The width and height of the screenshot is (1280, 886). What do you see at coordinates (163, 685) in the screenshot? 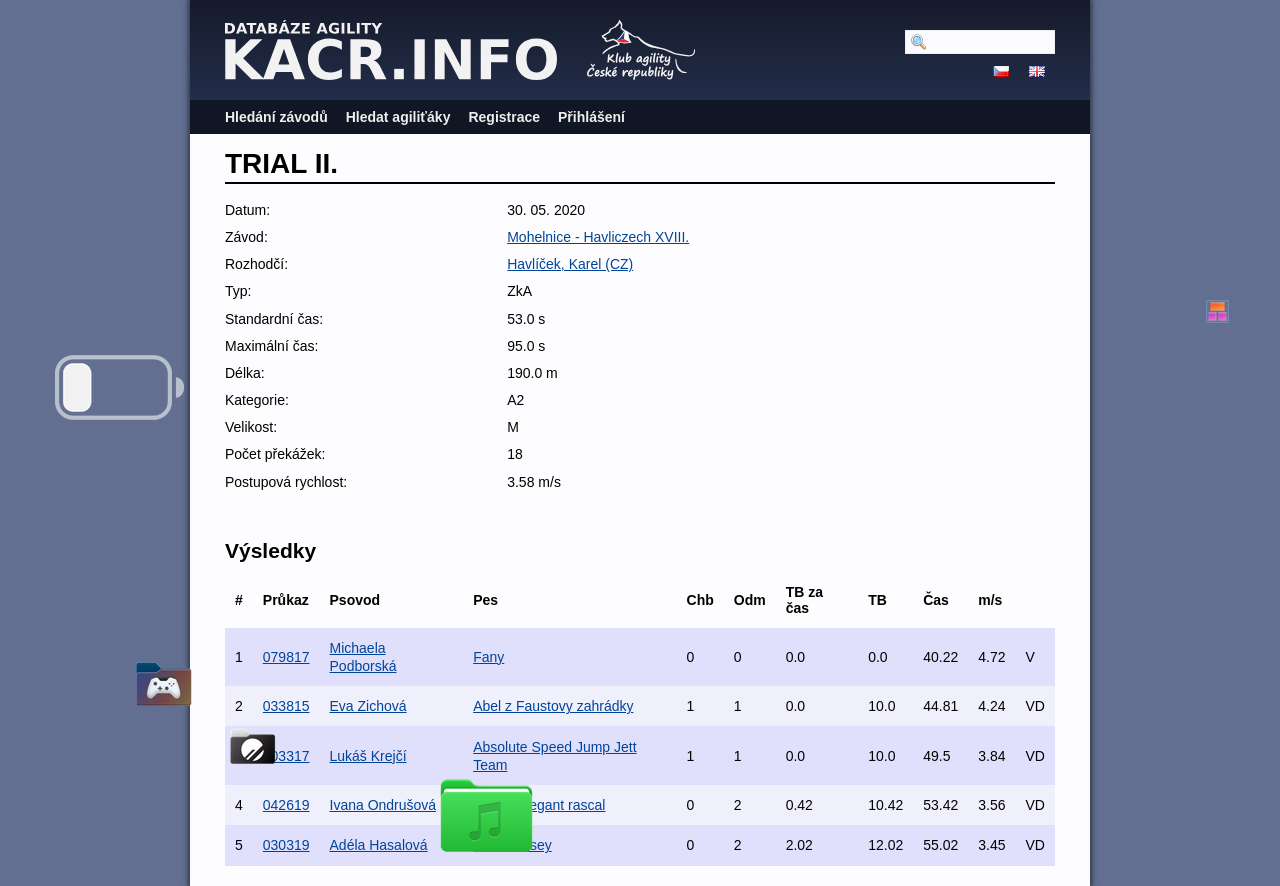
I see `open microsoft games folder` at bounding box center [163, 685].